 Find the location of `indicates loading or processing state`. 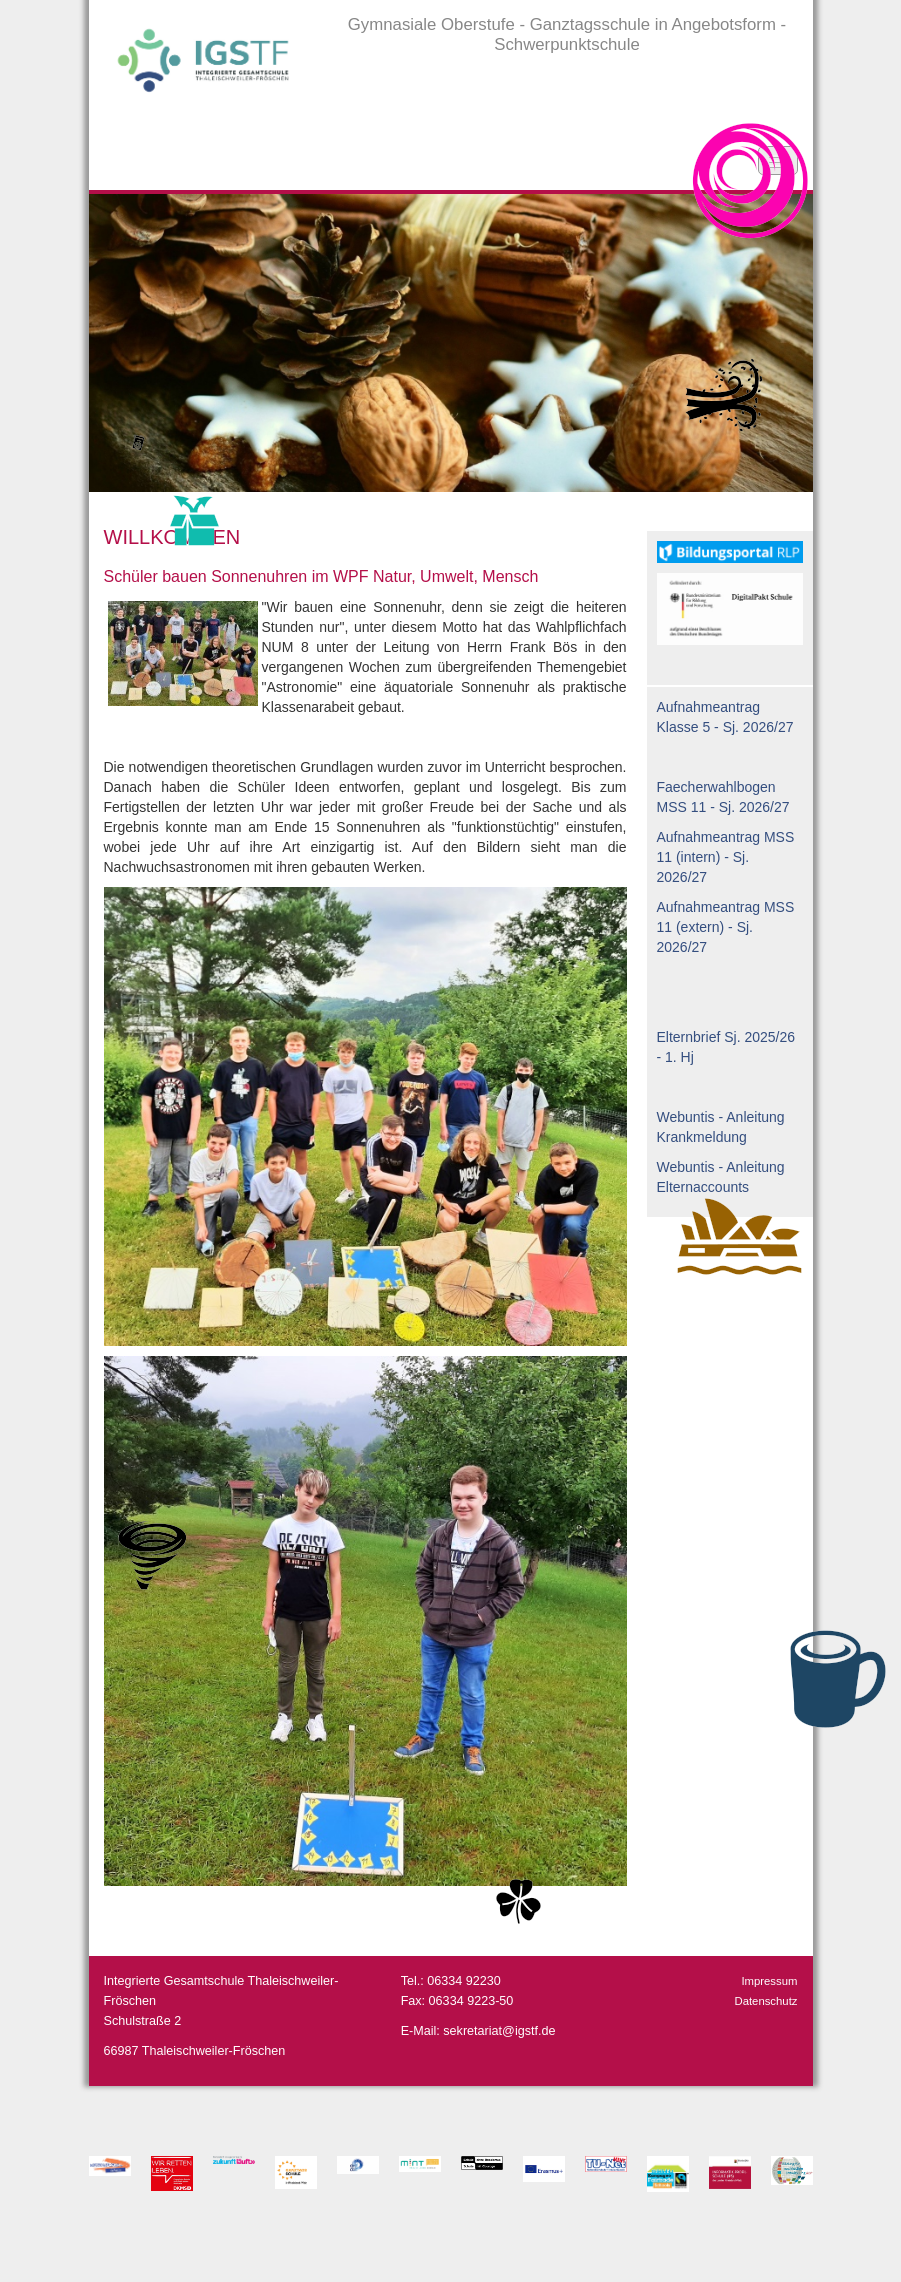

indicates loading or processing state is located at coordinates (751, 180).